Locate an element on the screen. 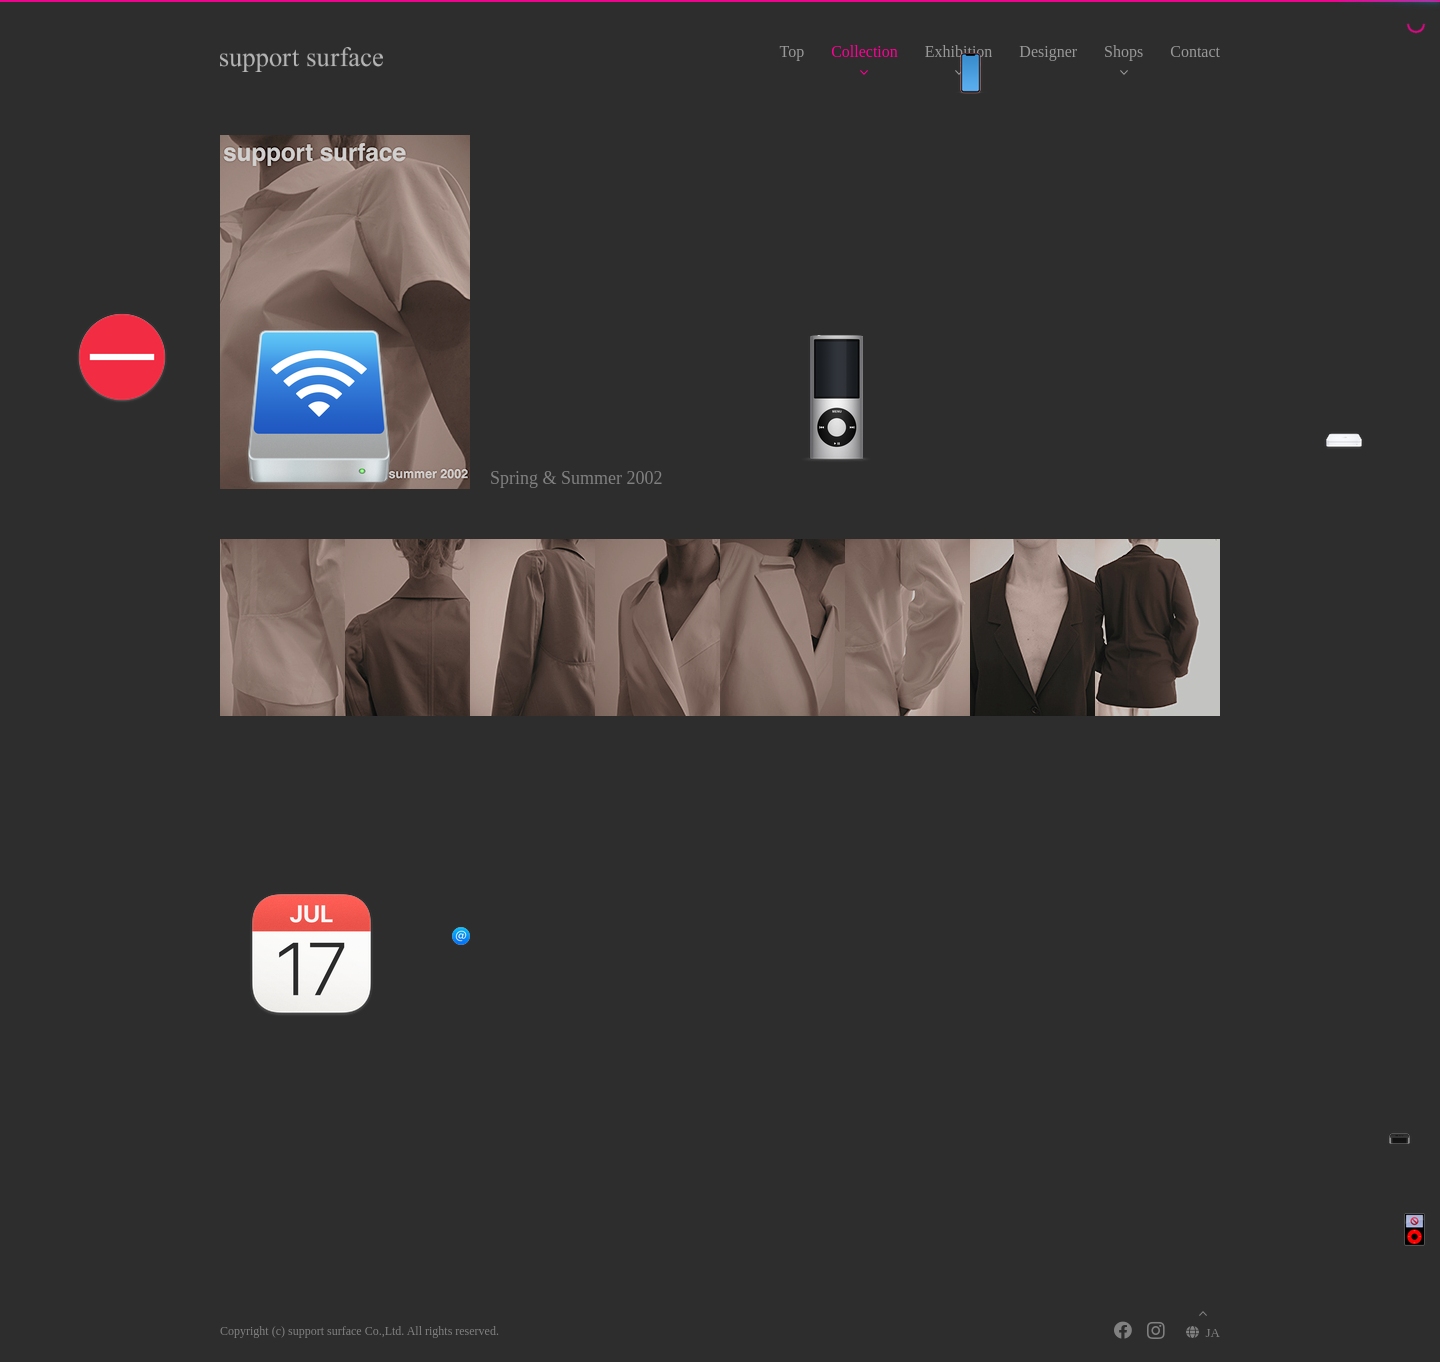 Image resolution: width=1440 pixels, height=1362 pixels. access a wireless network drive is located at coordinates (319, 410).